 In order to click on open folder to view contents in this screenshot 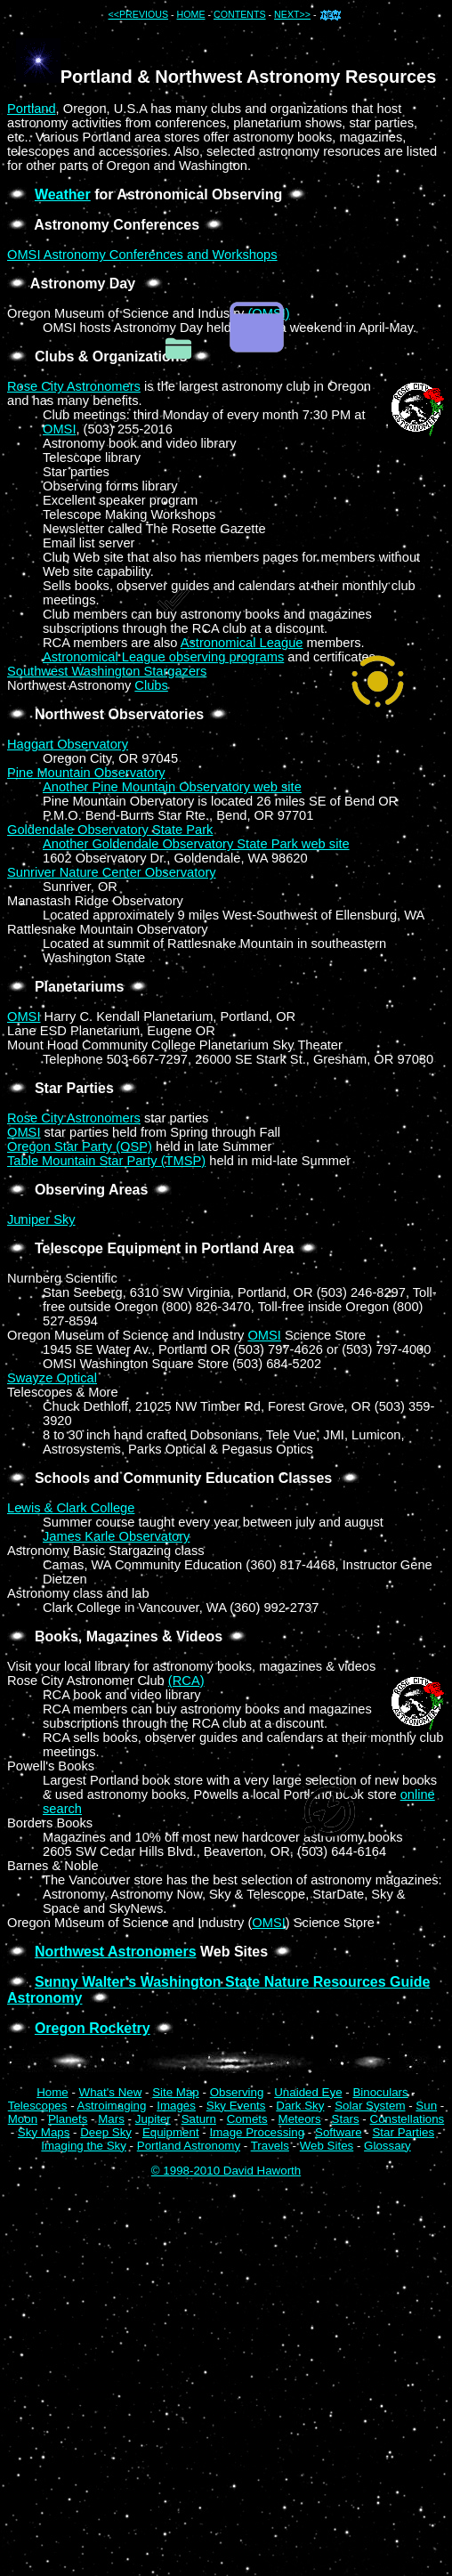, I will do `click(178, 348)`.